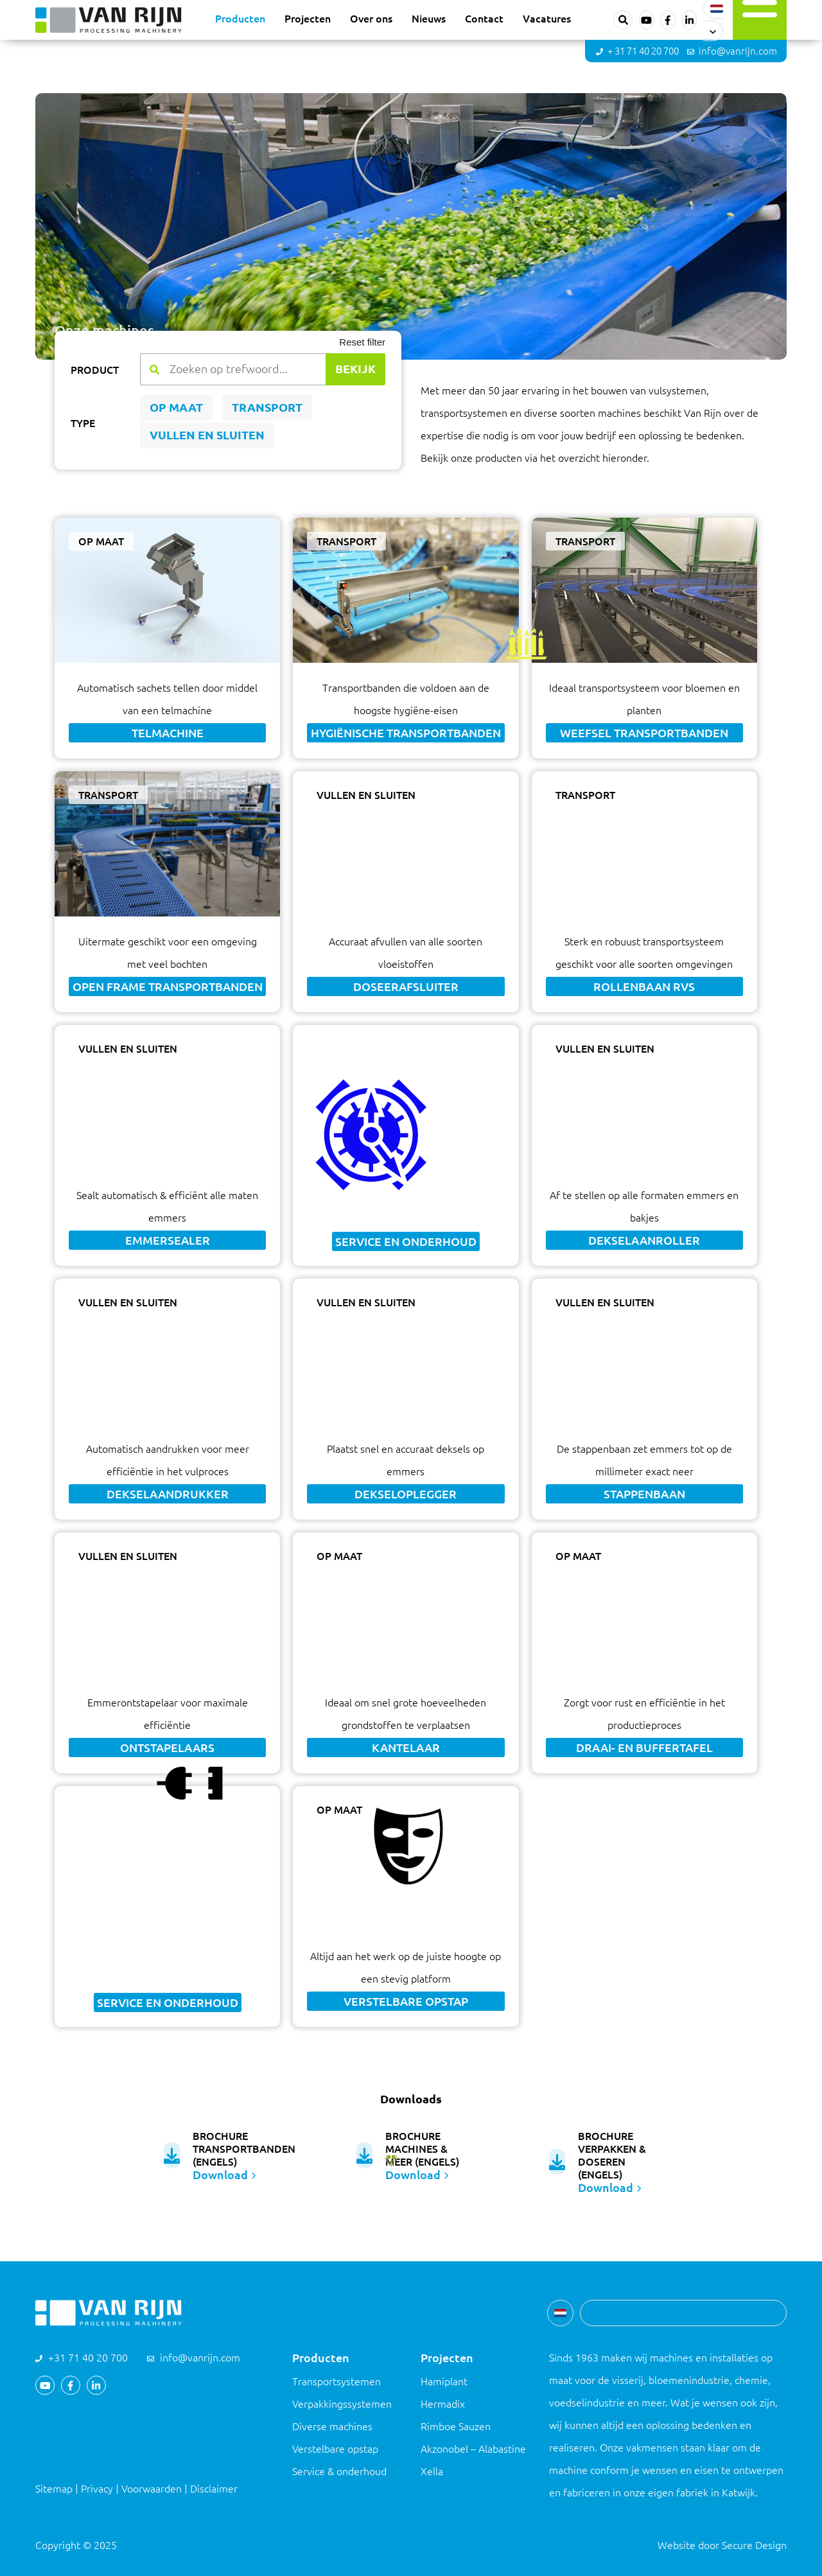 This screenshot has height=2576, width=822. Describe the element at coordinates (407, 1846) in the screenshot. I see `toggle between theater or drama mode` at that location.